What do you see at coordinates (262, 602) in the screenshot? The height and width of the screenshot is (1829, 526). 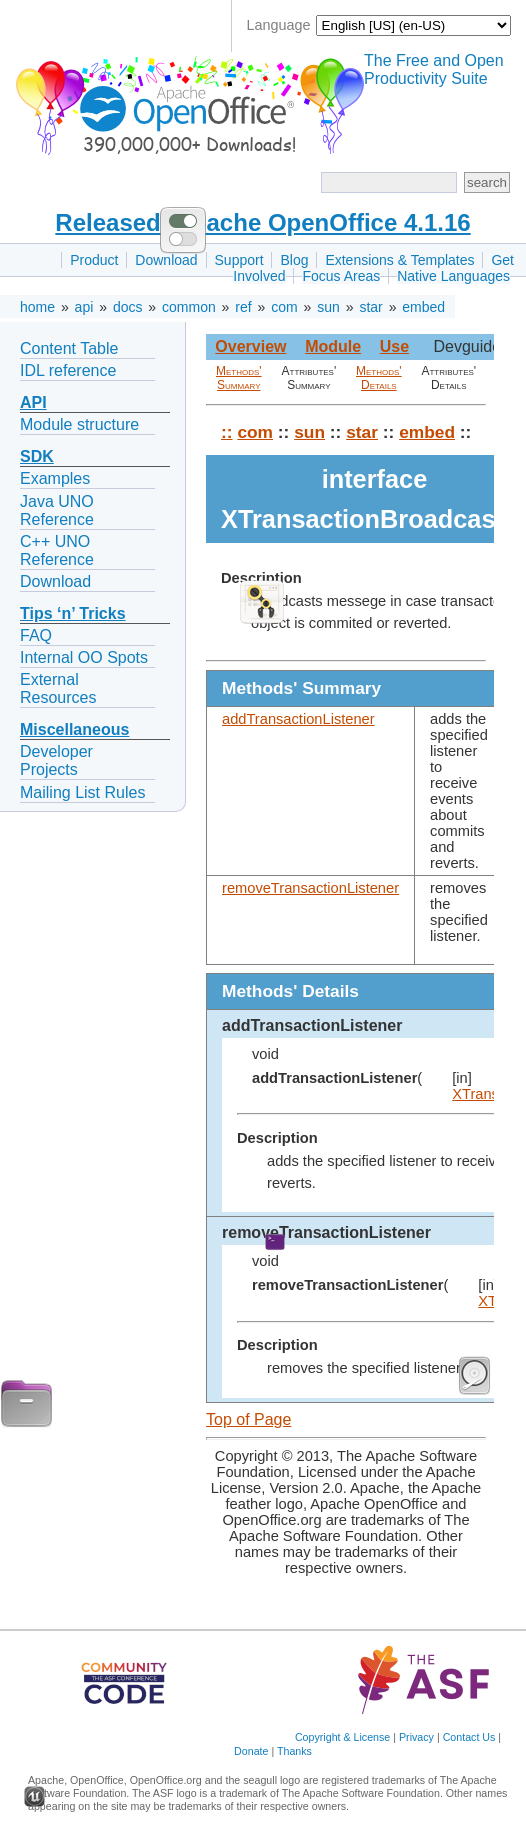 I see `open GNOME Builder development environment` at bounding box center [262, 602].